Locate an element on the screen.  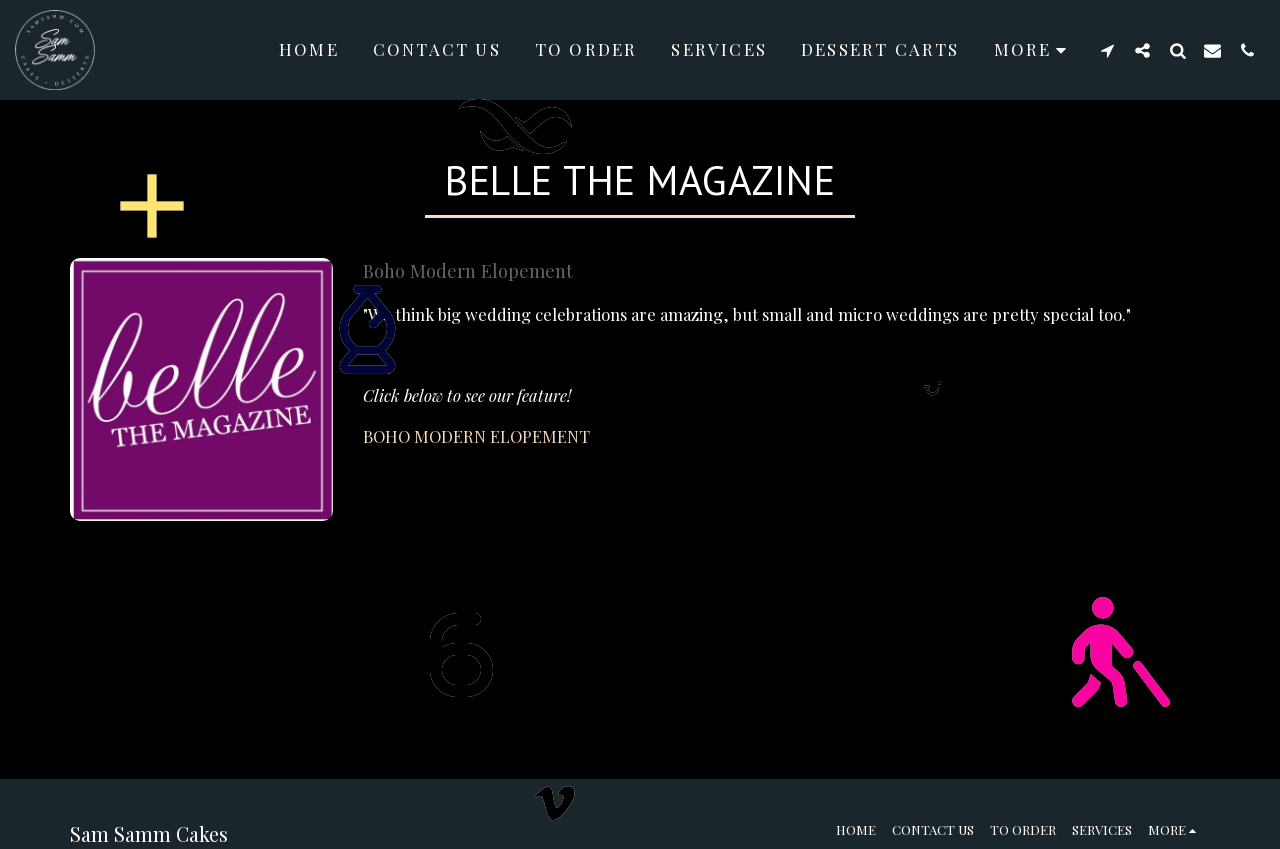
select the bishop piece in a chess game is located at coordinates (367, 329).